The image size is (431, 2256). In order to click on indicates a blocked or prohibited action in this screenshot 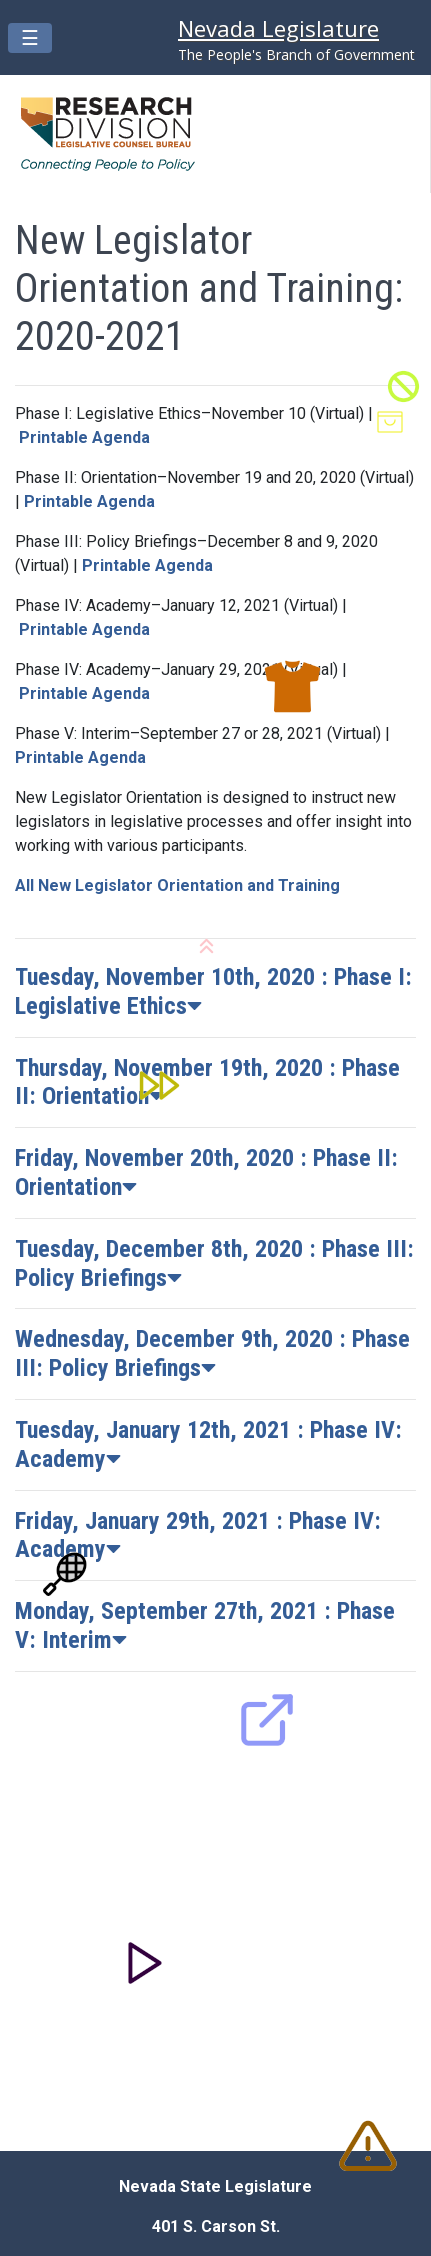, I will do `click(403, 386)`.